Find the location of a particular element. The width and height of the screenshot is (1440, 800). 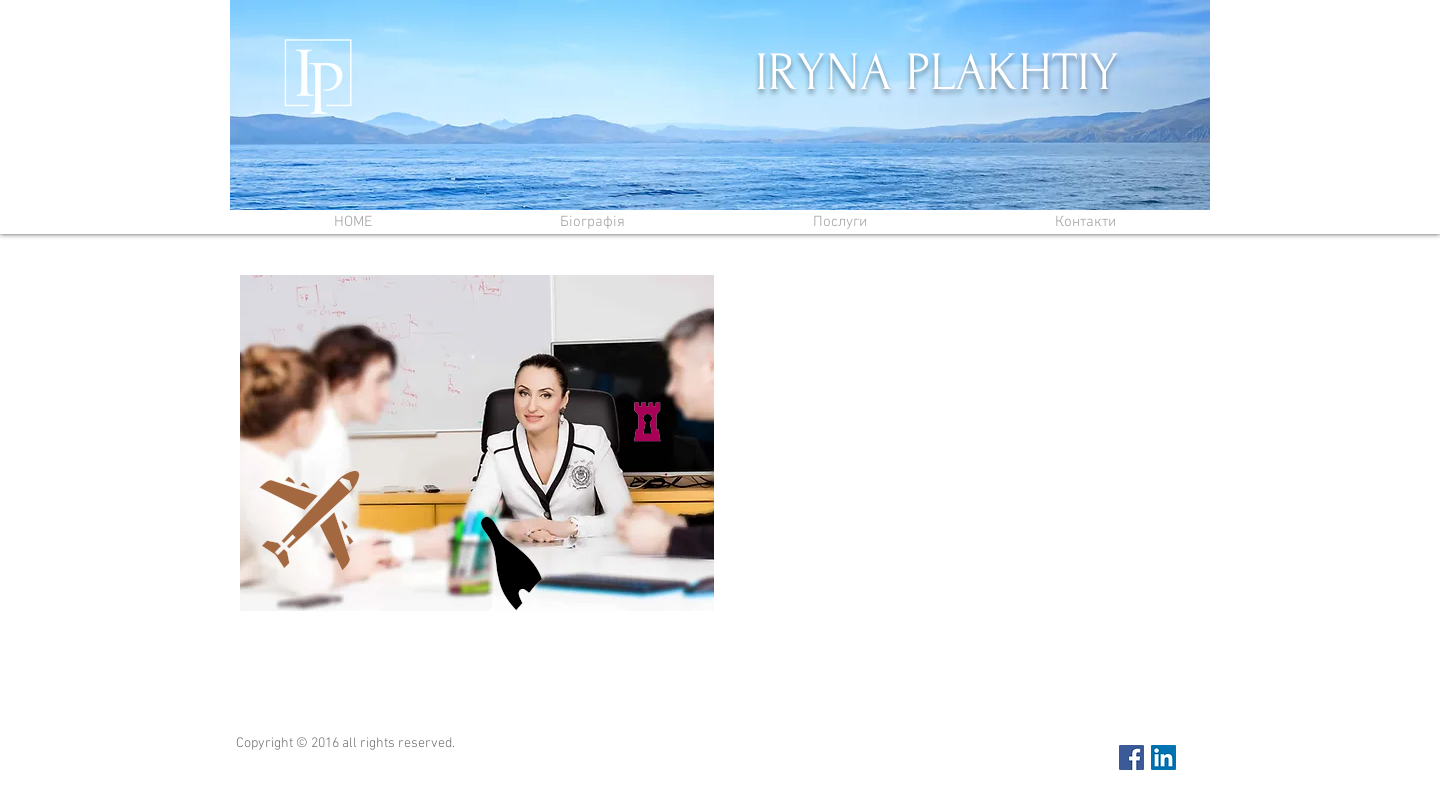

access flight booking or travel options is located at coordinates (308, 522).